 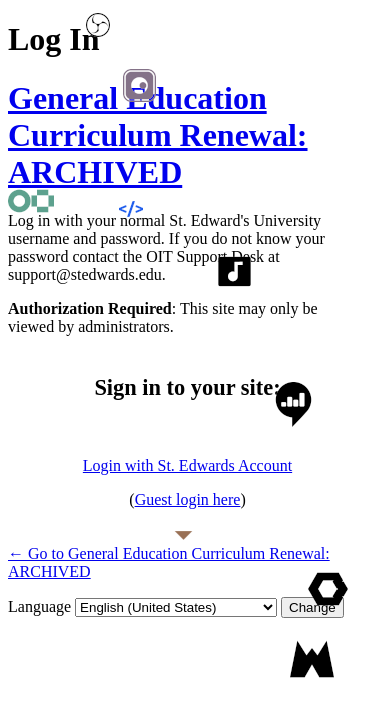 I want to click on open the Eight sleep tracking app, so click(x=31, y=201).